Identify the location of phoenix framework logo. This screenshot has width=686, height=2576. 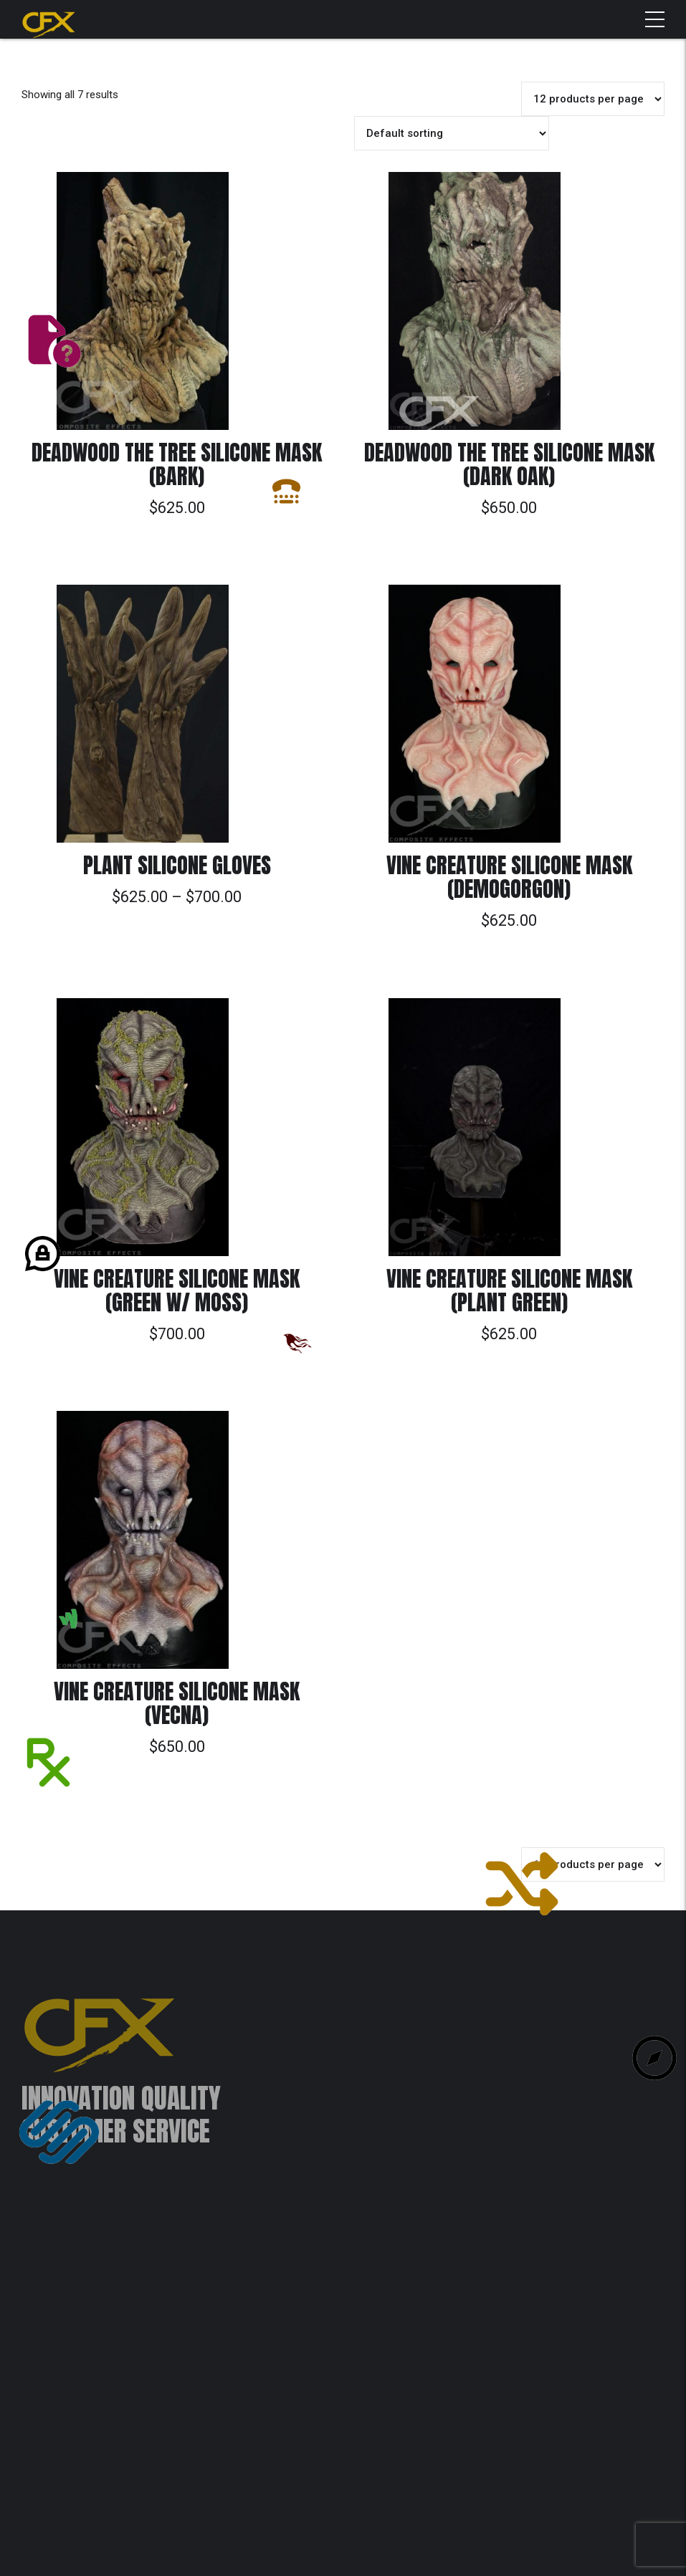
(297, 1344).